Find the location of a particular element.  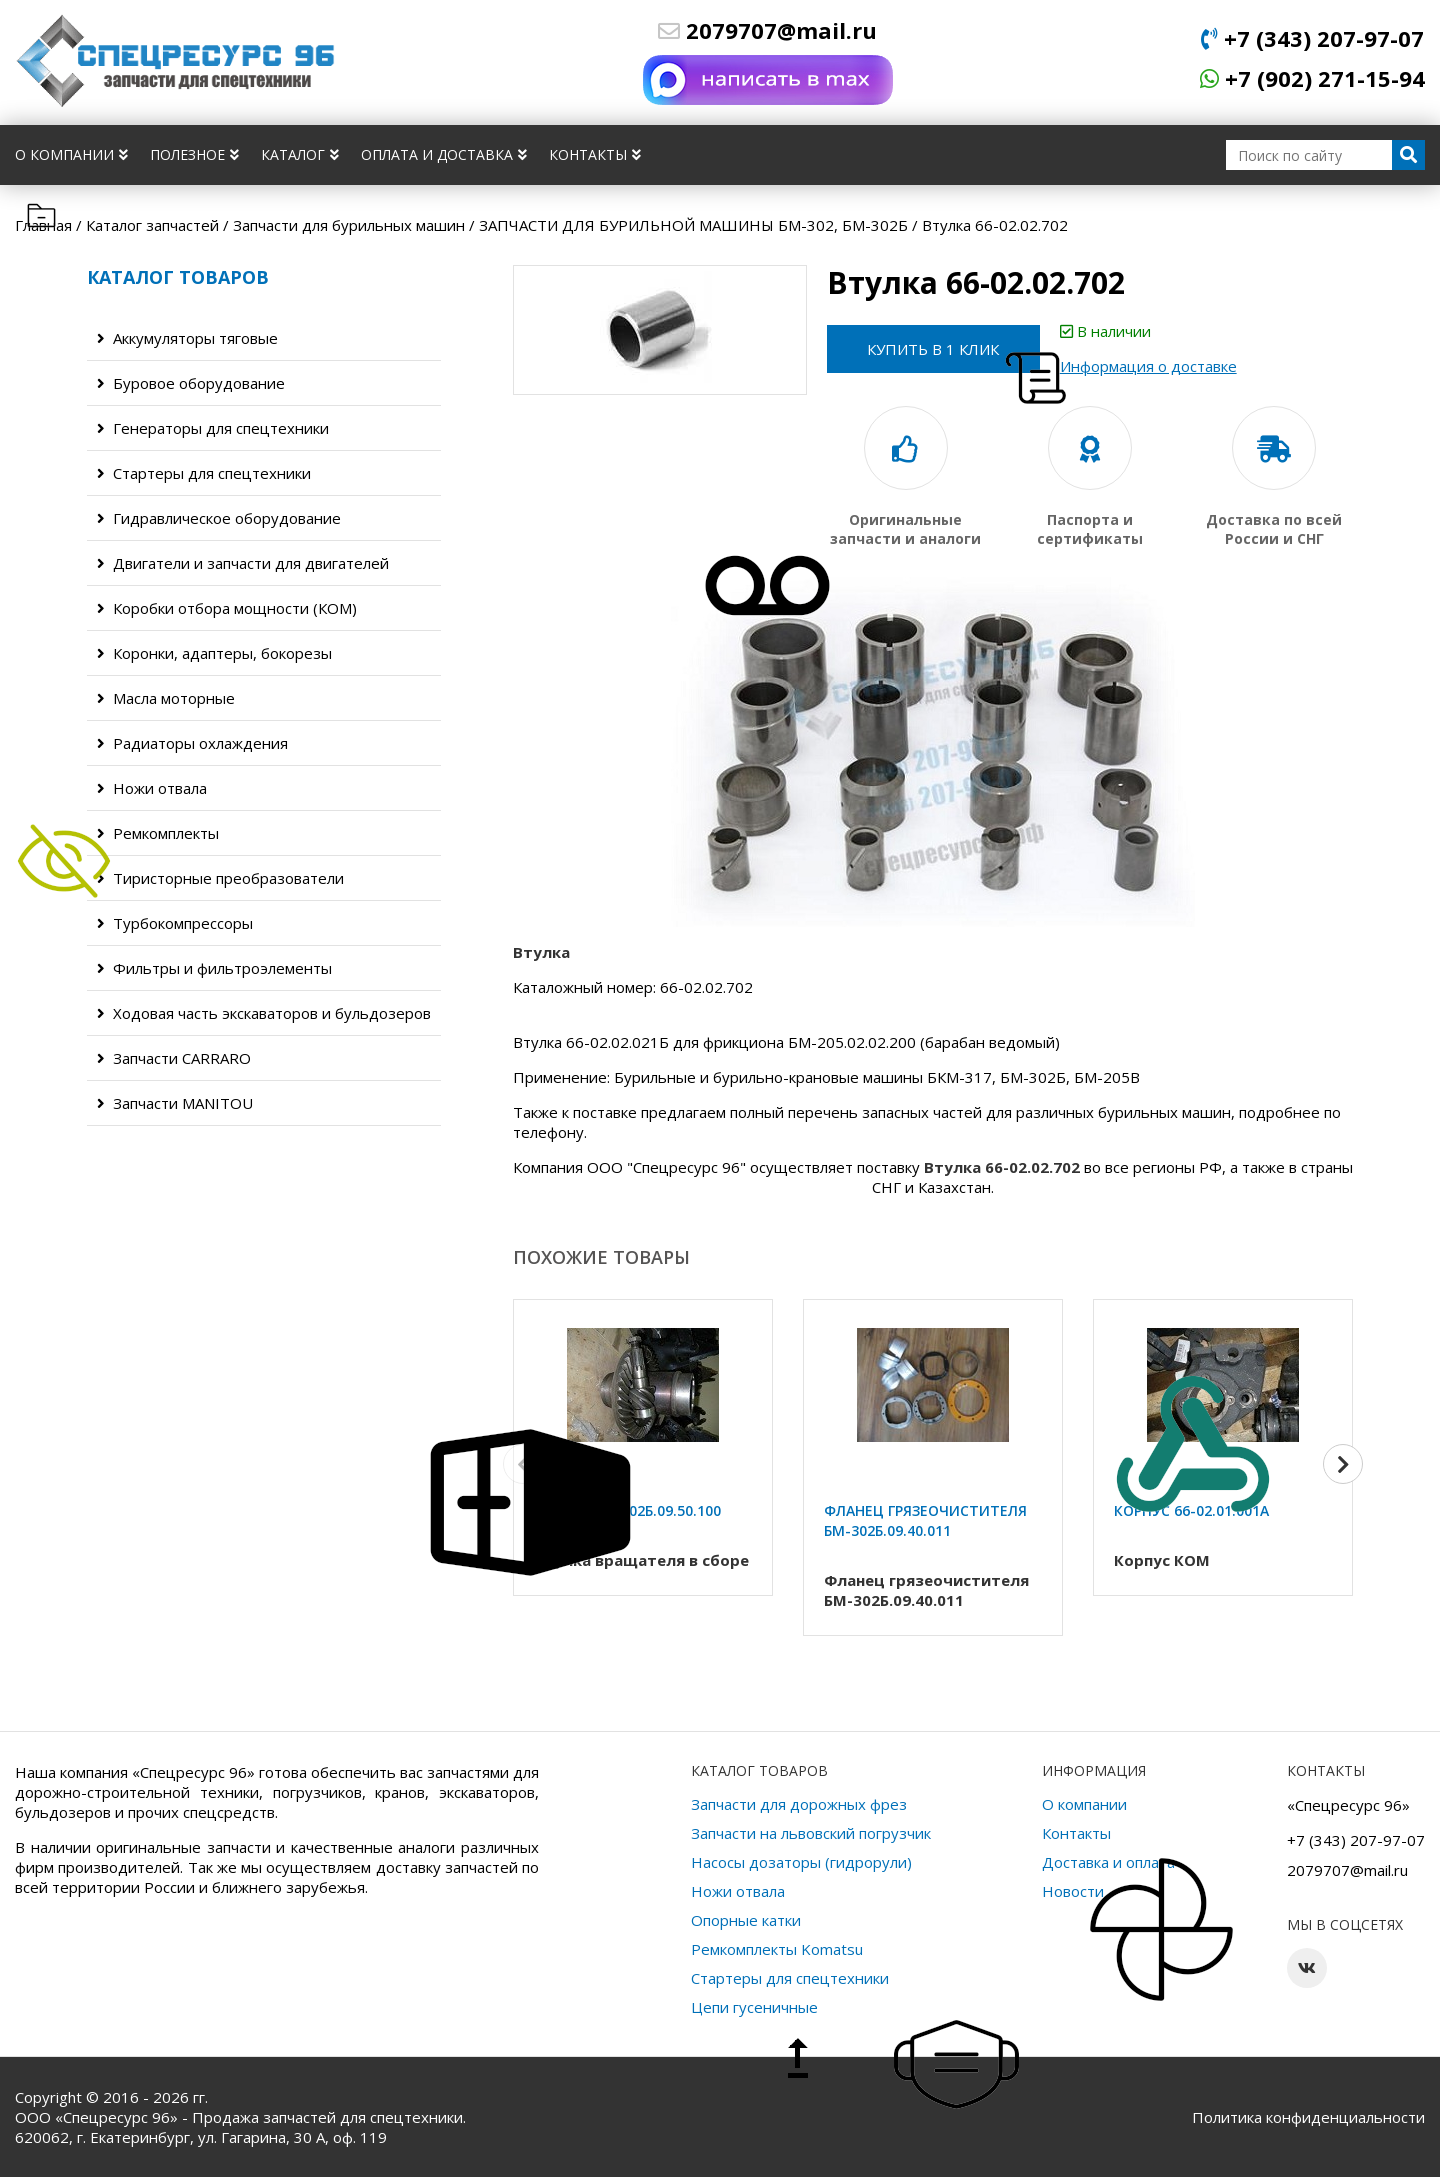

upgrade to a newer version is located at coordinates (798, 2058).